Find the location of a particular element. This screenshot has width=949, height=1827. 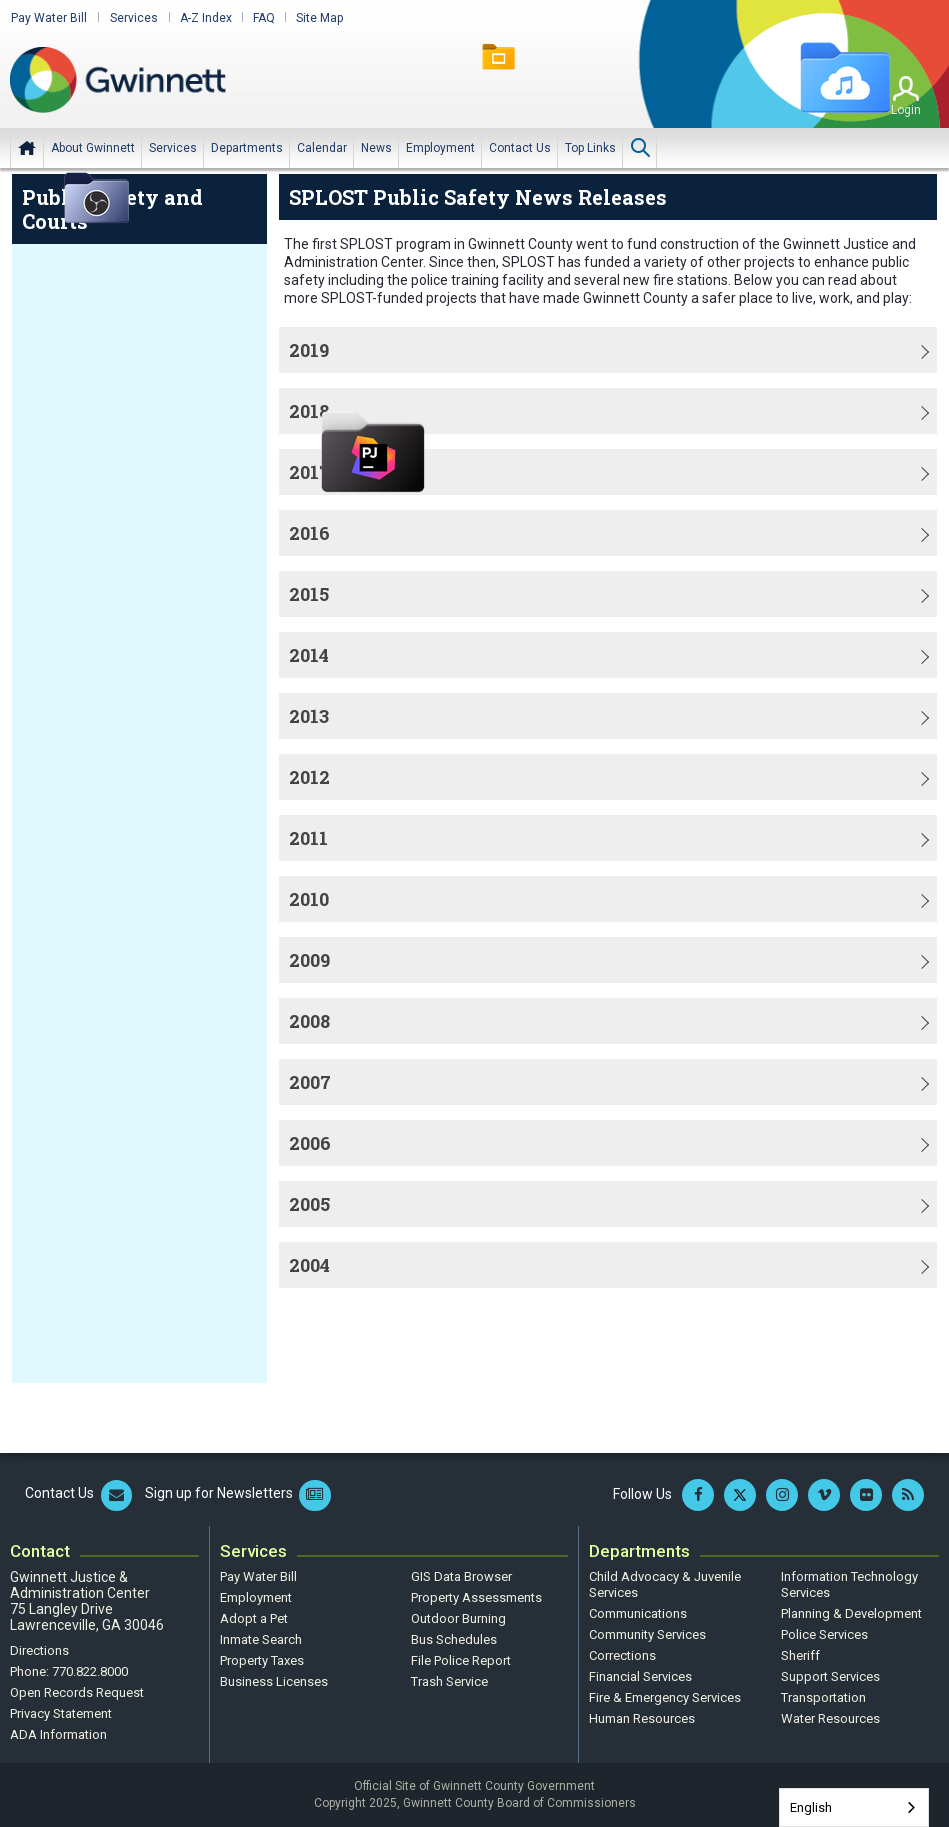

open folder containing google slides files is located at coordinates (498, 57).